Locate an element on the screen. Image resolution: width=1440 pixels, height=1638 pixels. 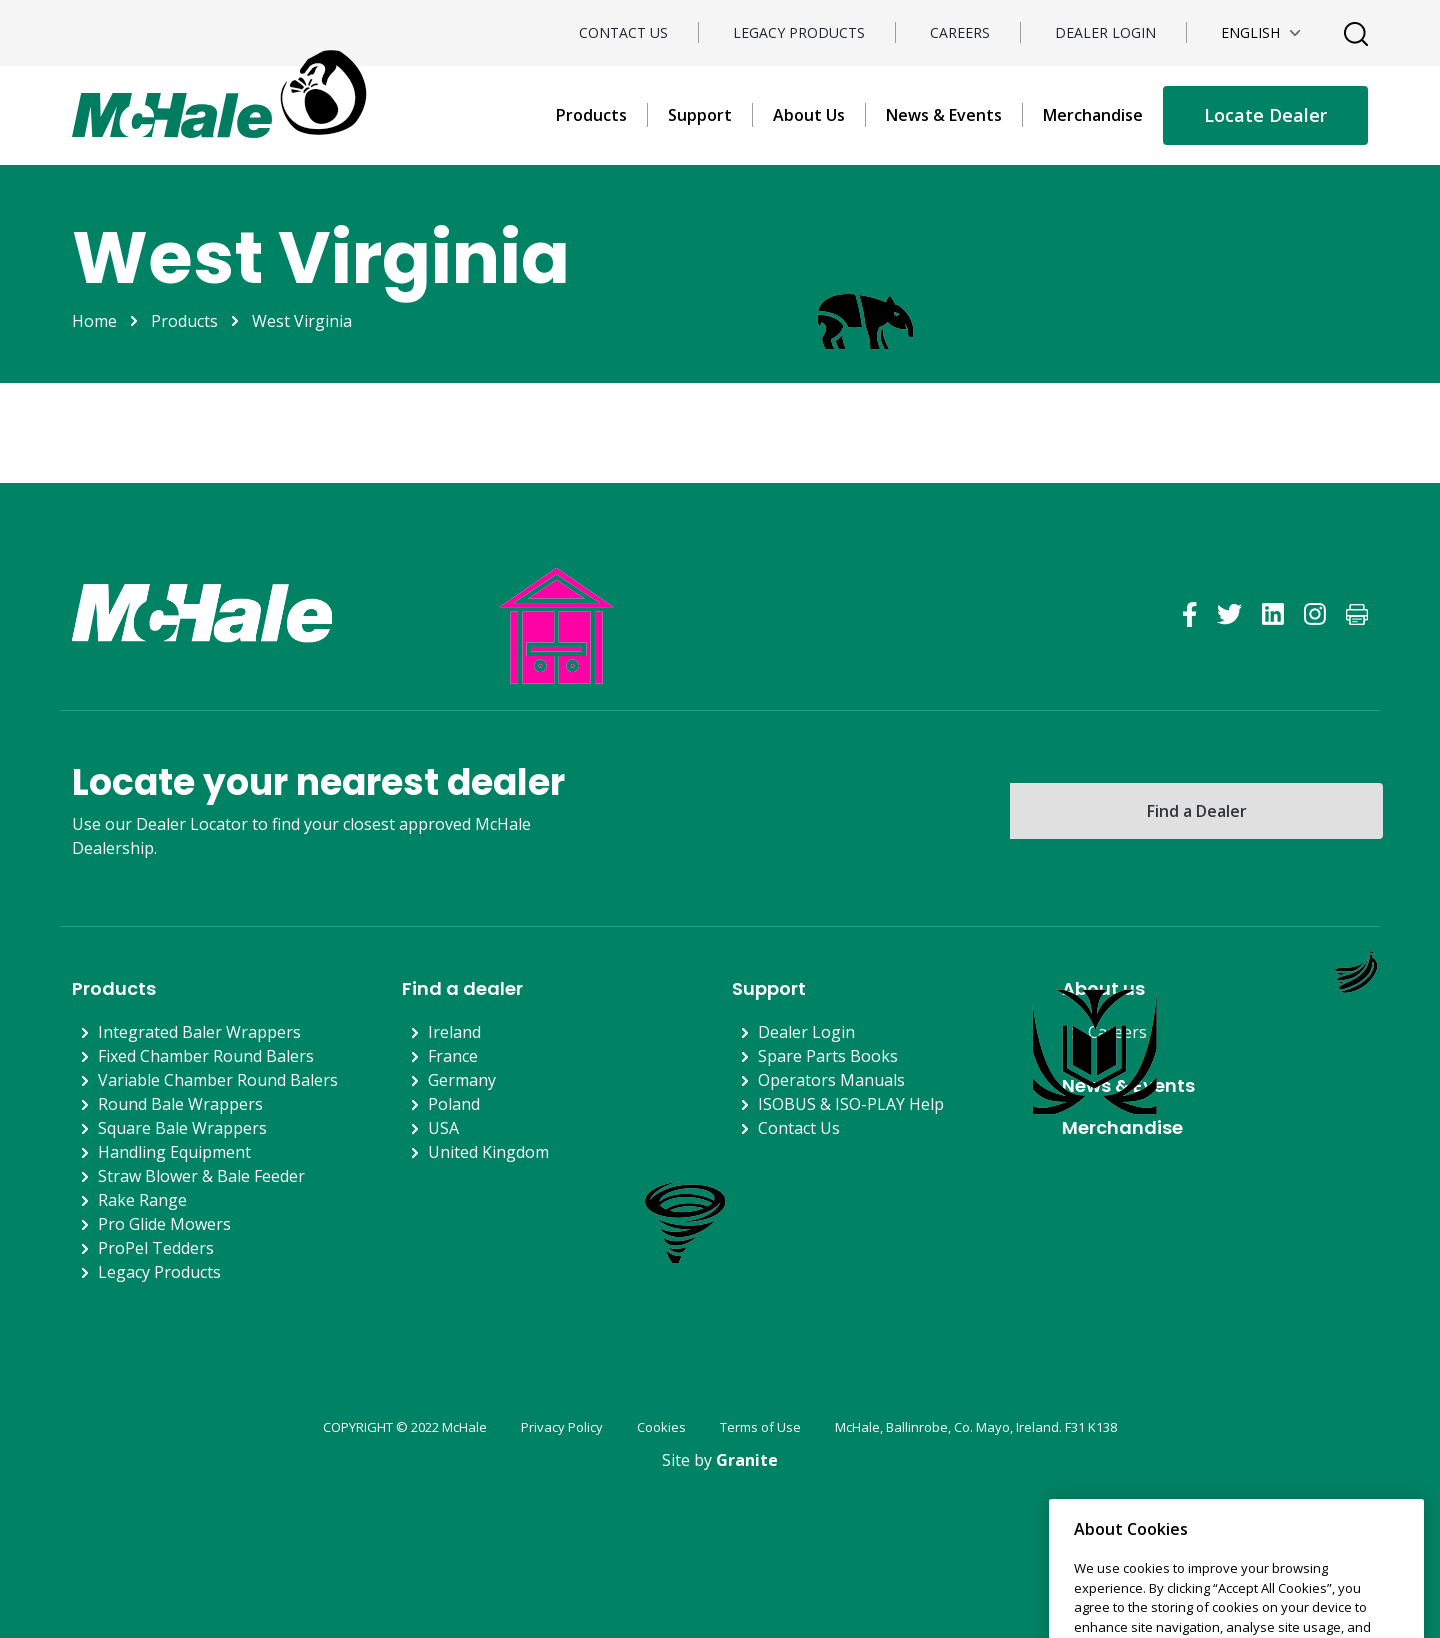
indicates theft or pickpocketing in a game is located at coordinates (323, 92).